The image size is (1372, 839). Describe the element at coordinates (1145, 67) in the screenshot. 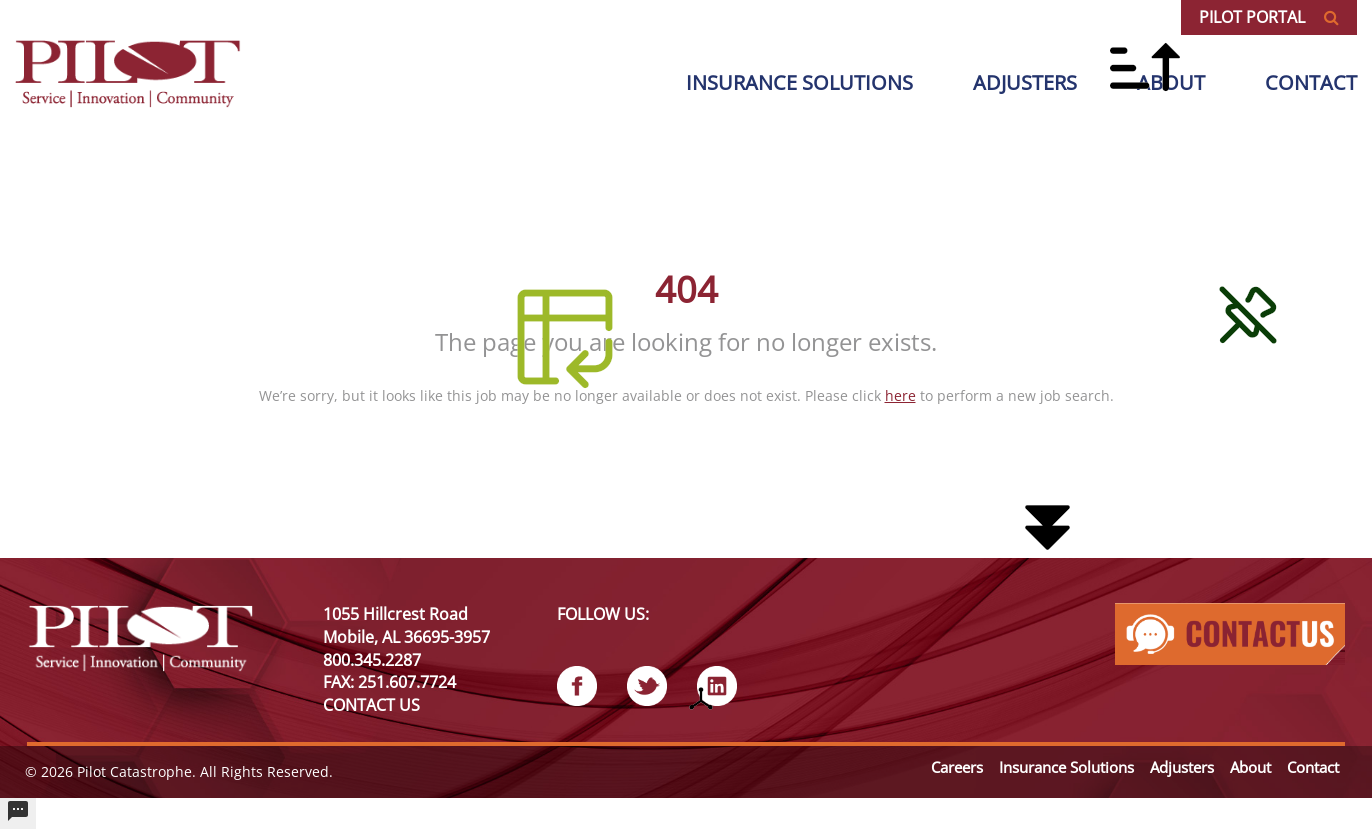

I see `sort items in ascending order` at that location.